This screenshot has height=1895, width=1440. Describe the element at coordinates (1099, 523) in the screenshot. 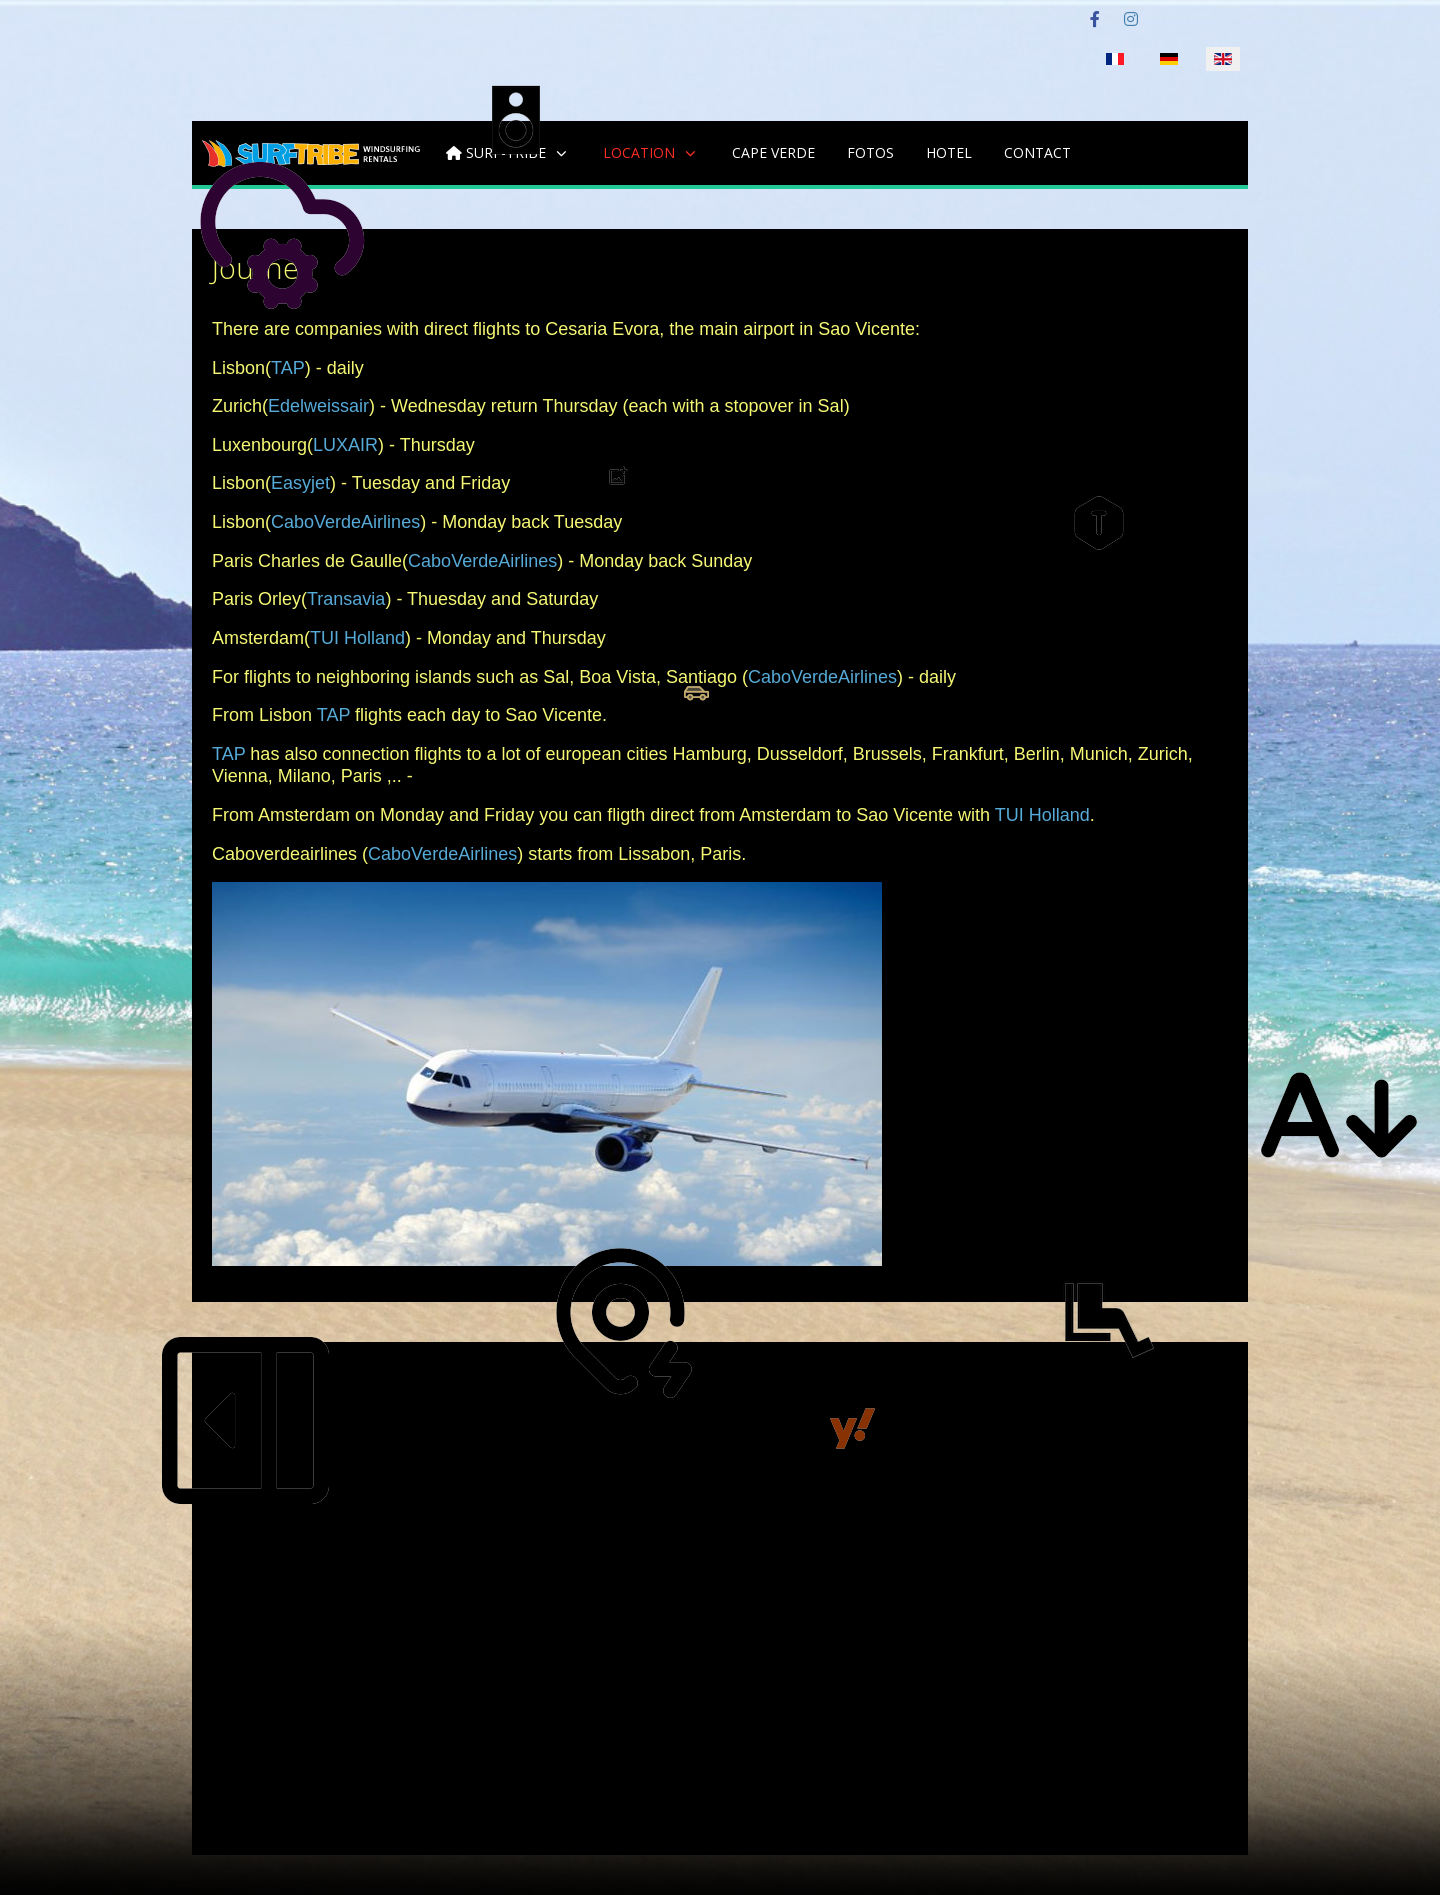

I see `text or typography tool` at that location.